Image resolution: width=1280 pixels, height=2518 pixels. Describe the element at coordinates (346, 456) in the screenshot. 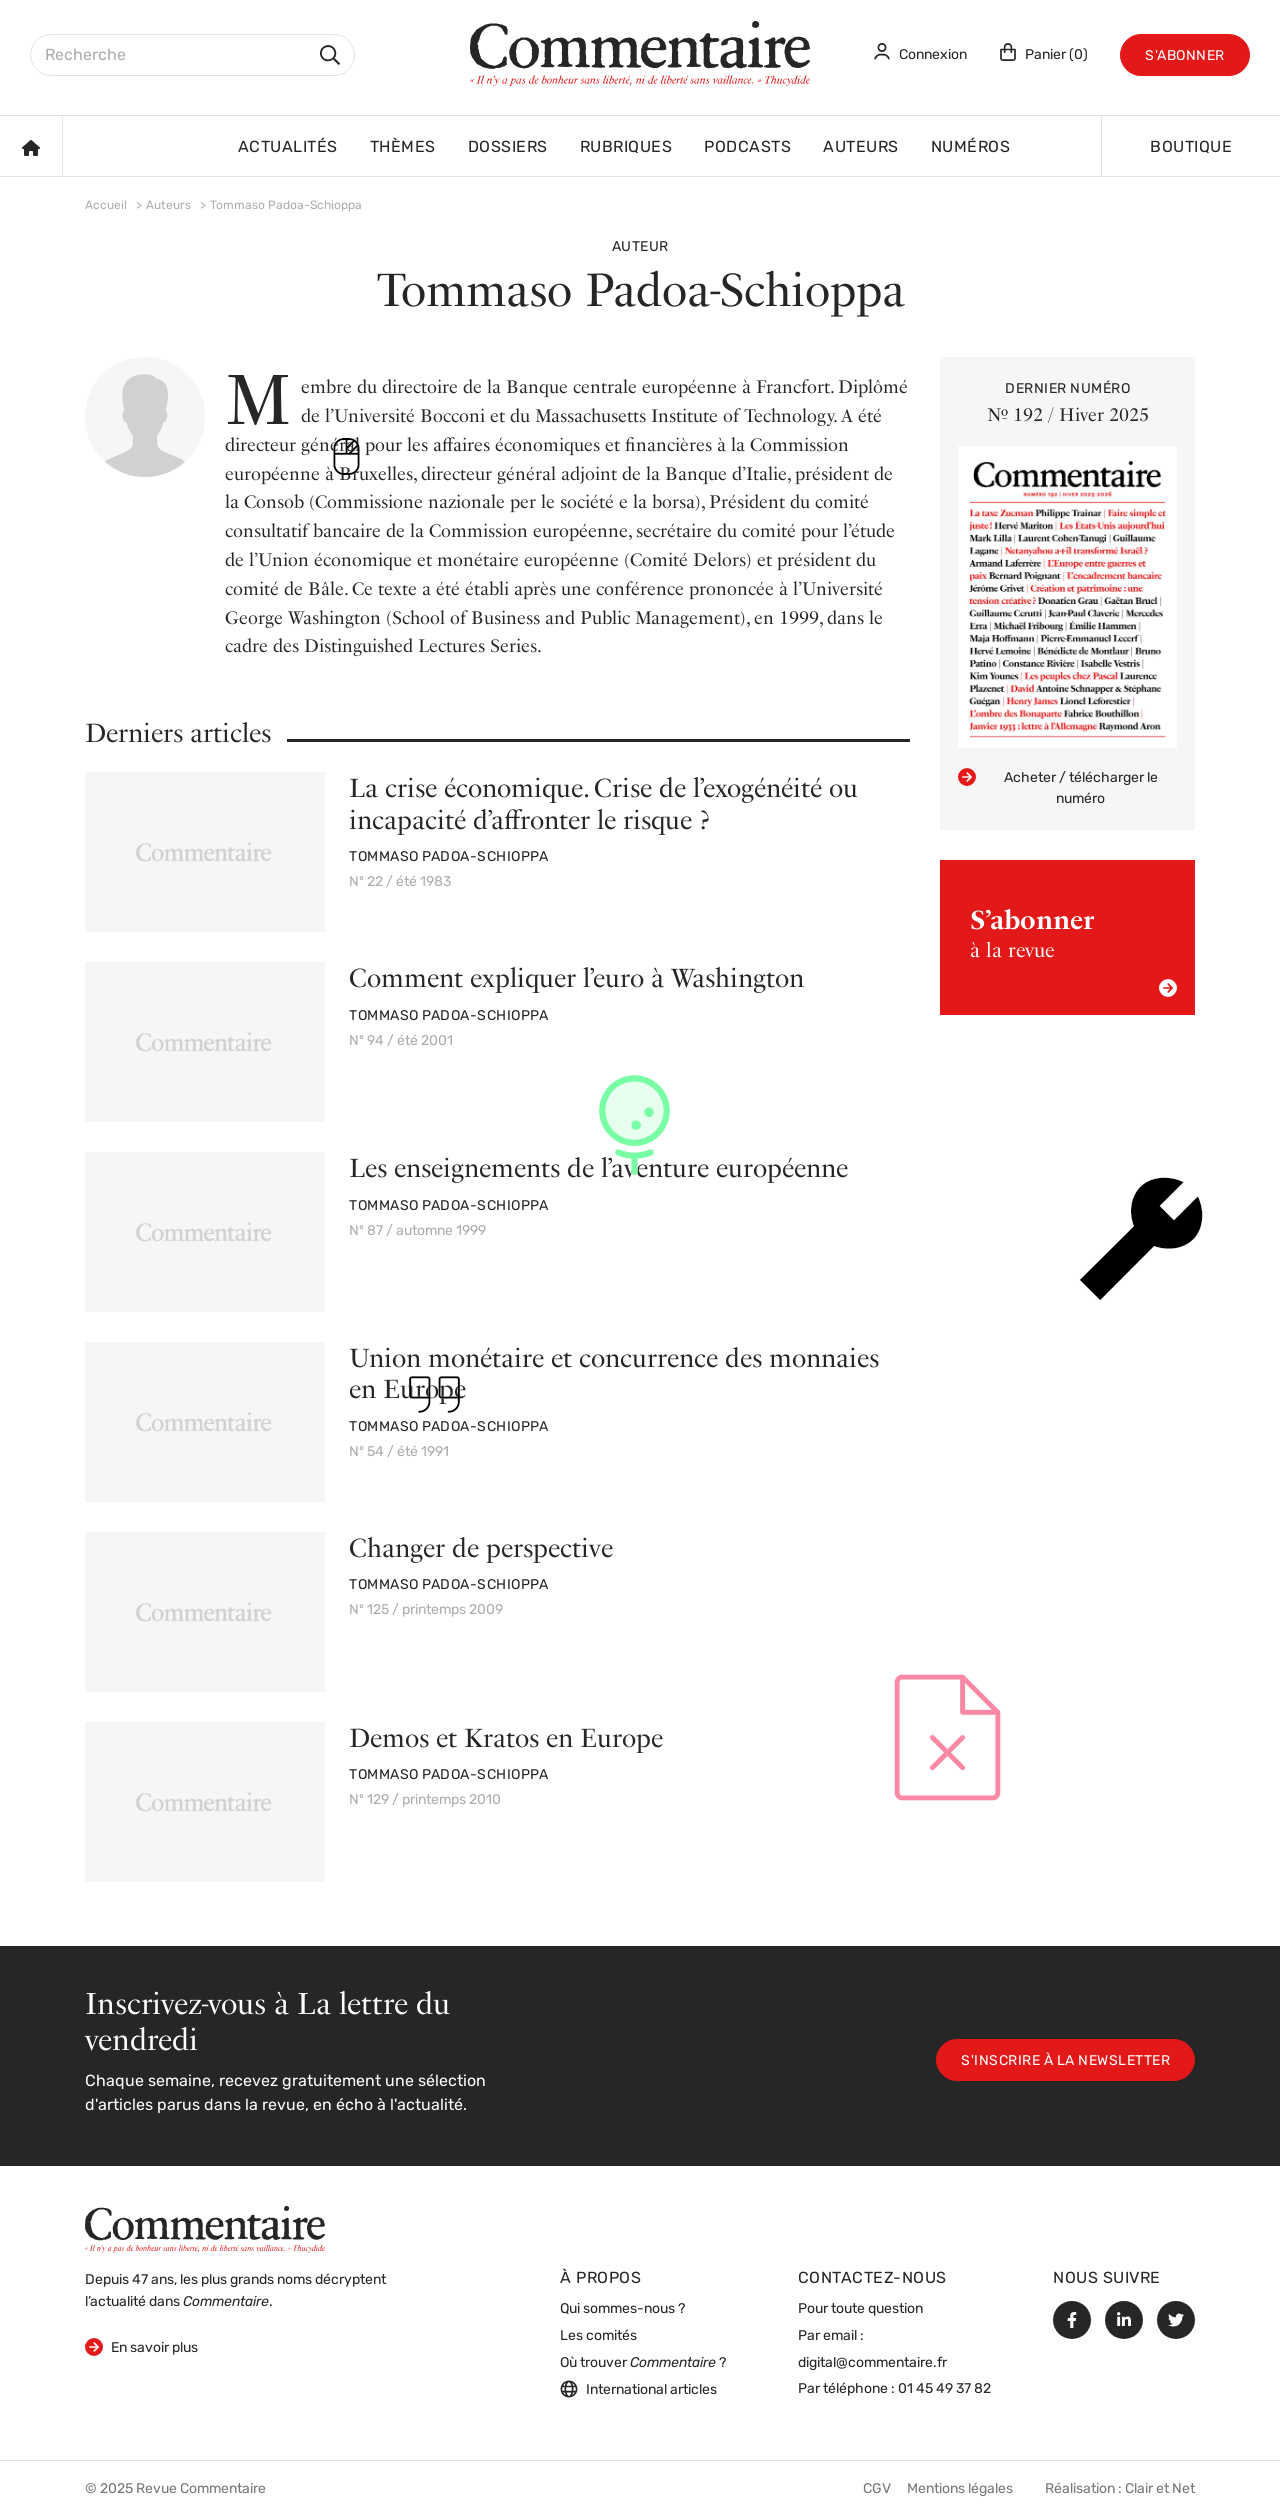

I see `right-click to open context menu` at that location.